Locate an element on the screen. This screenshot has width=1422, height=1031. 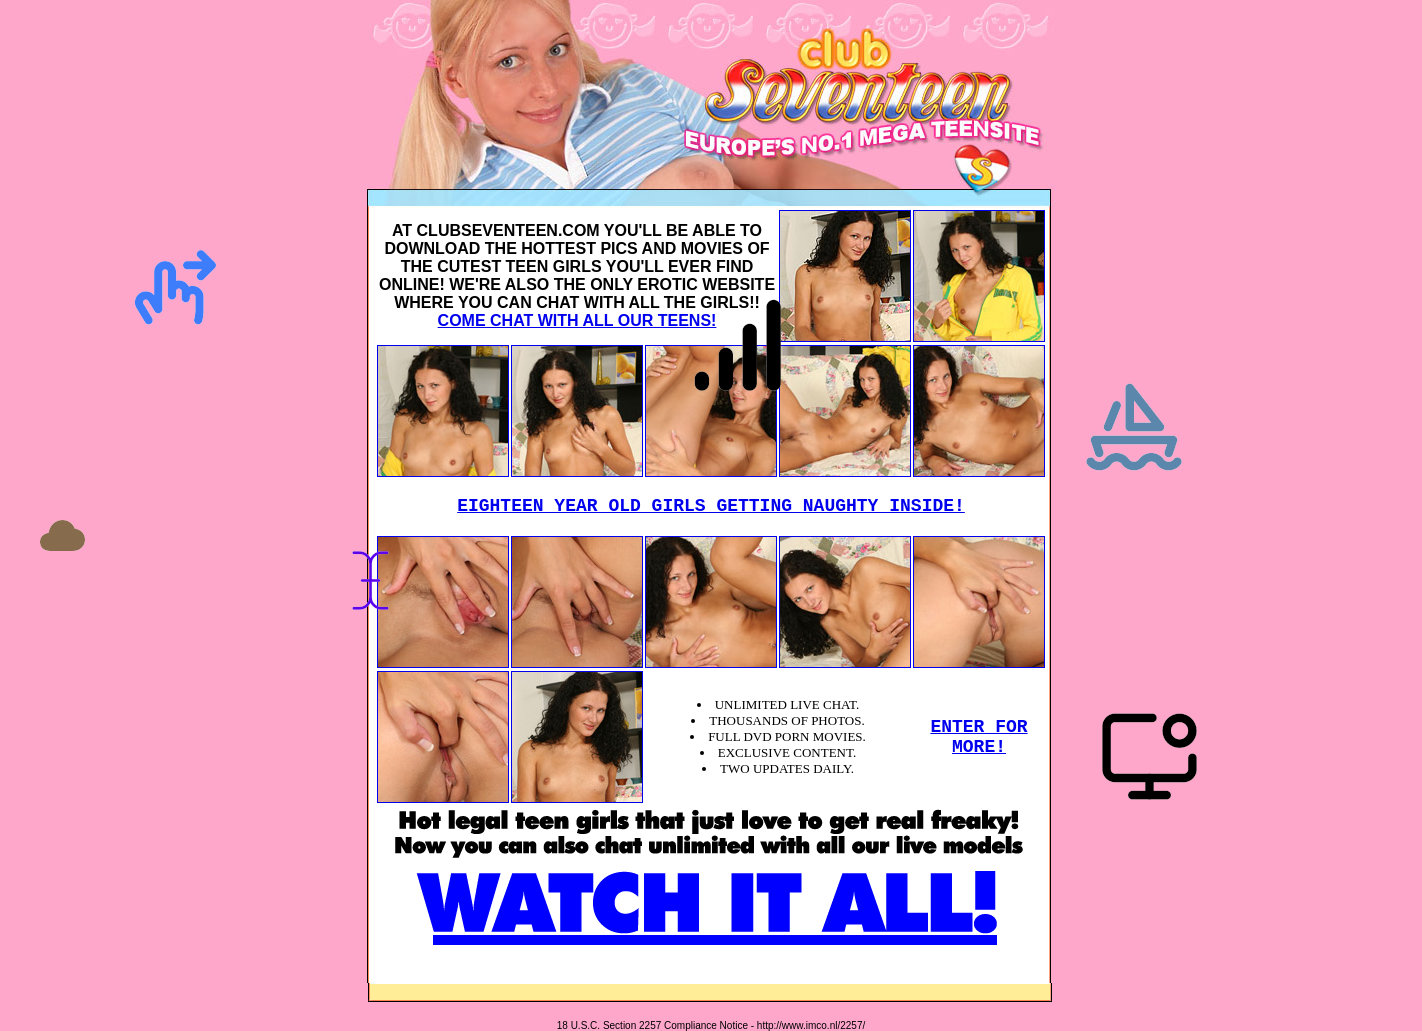
indicates cloudy weather conditions is located at coordinates (62, 535).